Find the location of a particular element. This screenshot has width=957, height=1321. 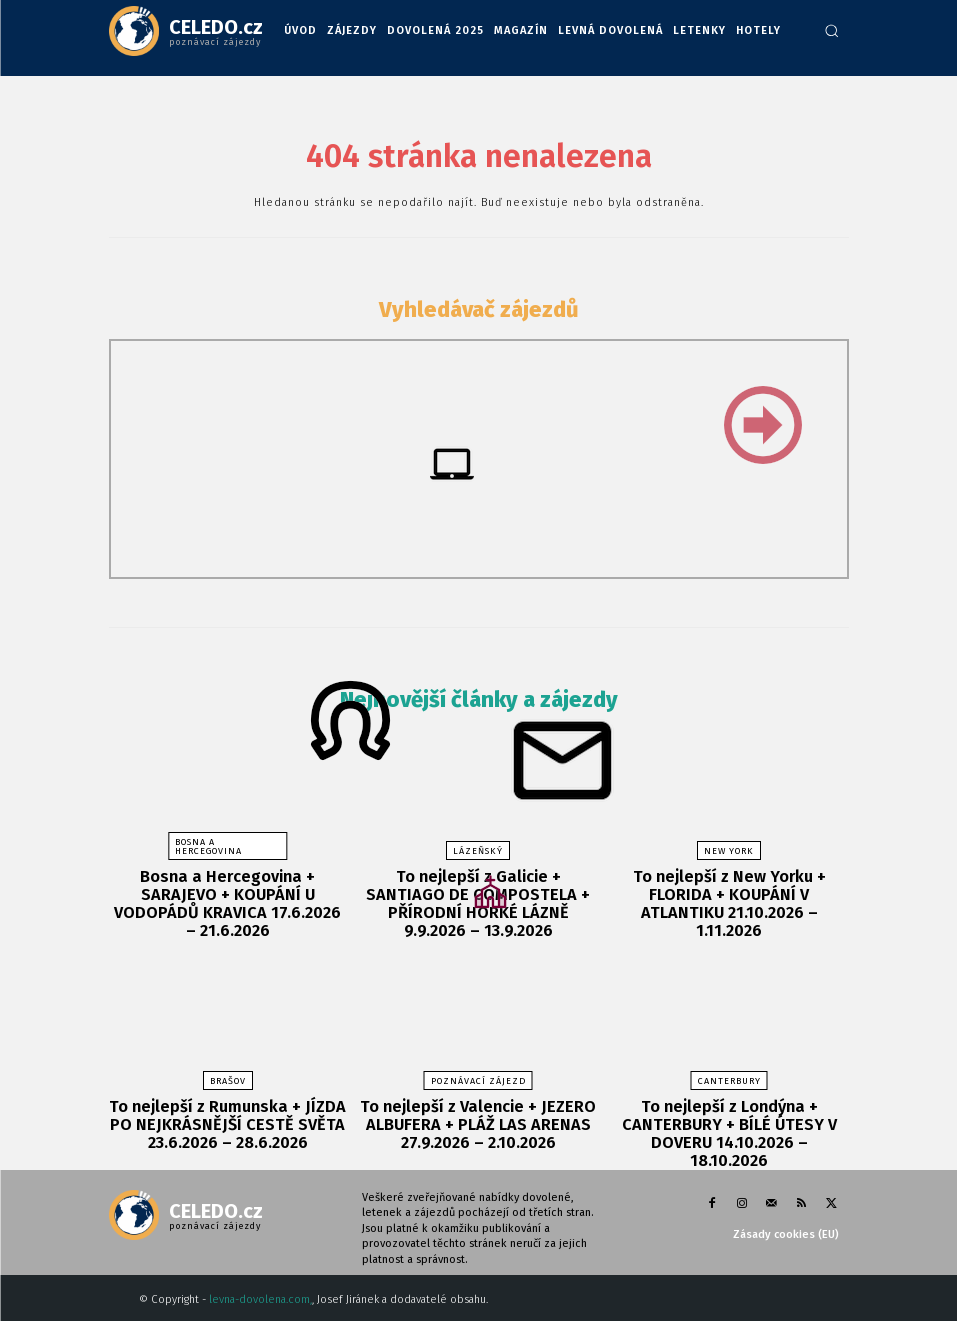

access horse riding or equestrian features is located at coordinates (350, 720).